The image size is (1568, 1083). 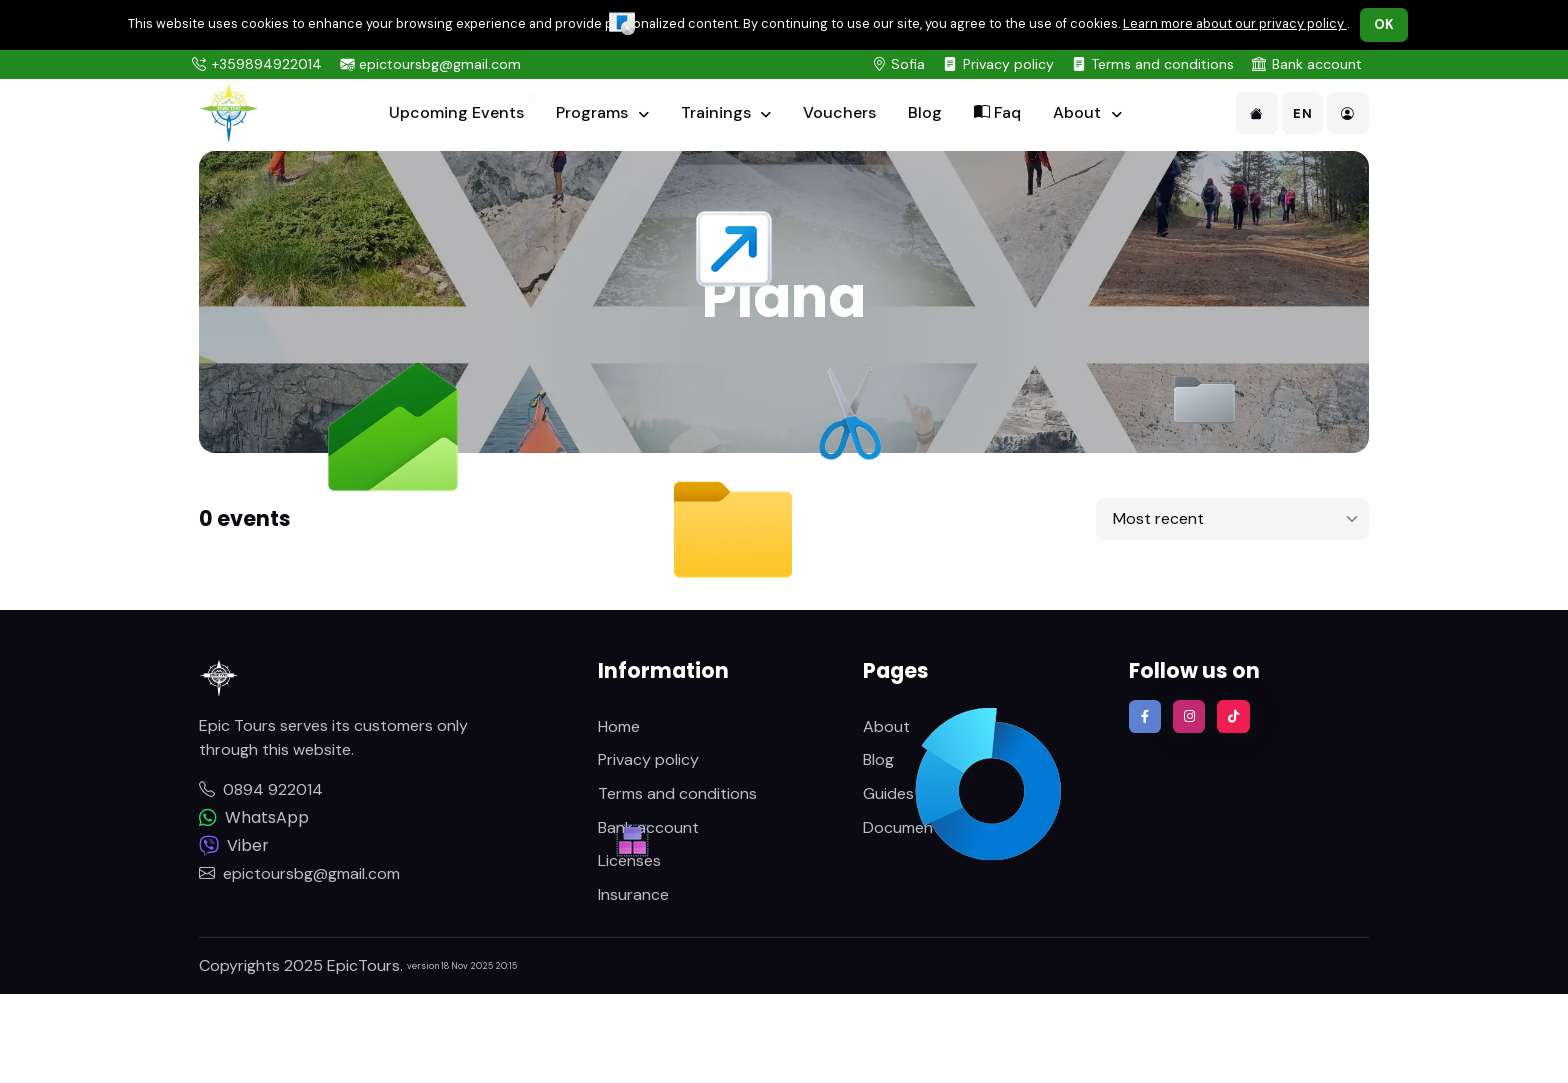 What do you see at coordinates (622, 22) in the screenshot?
I see `open program installation disc` at bounding box center [622, 22].